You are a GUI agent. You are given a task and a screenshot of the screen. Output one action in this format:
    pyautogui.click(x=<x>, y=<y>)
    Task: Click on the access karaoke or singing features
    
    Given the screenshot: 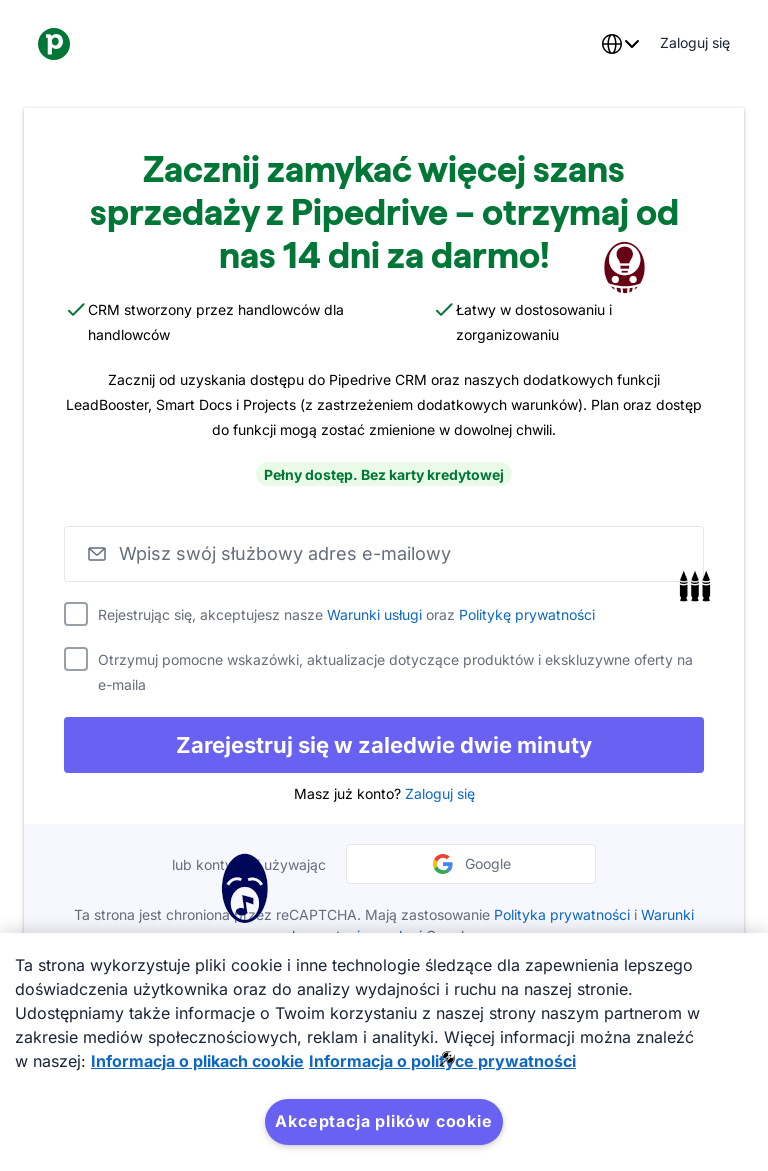 What is the action you would take?
    pyautogui.click(x=245, y=888)
    